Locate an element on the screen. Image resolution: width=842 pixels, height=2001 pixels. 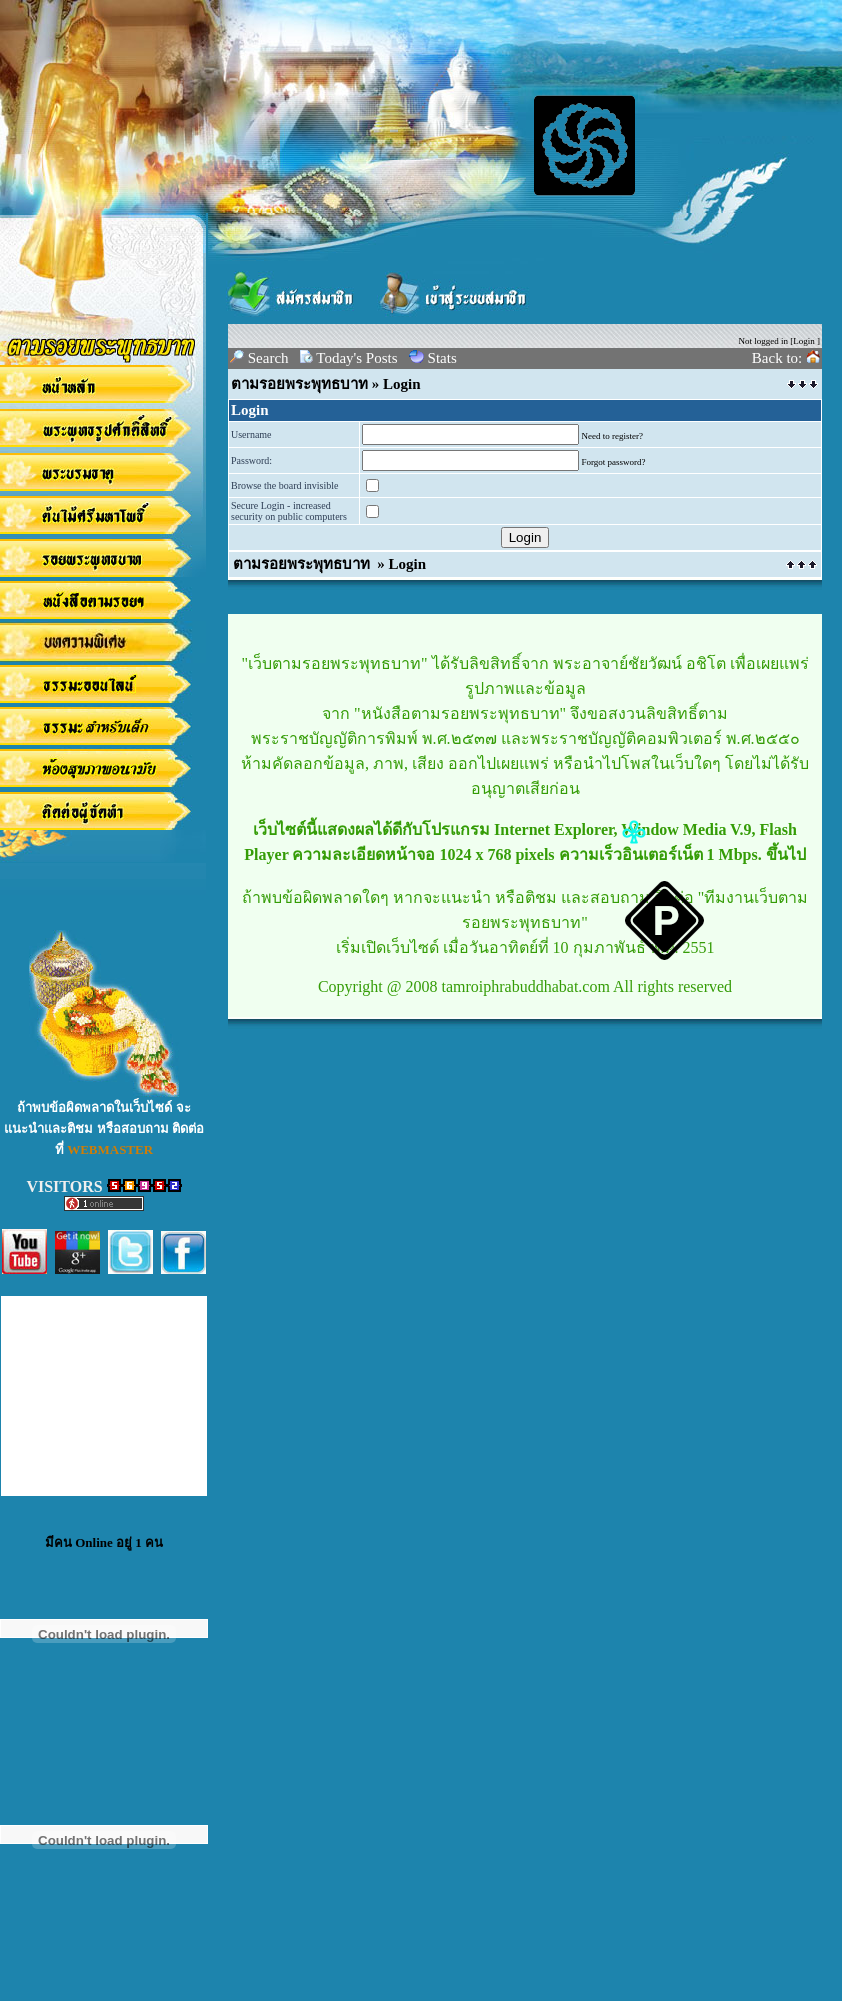
represents the clubs suit in a card or poker game is located at coordinates (634, 832).